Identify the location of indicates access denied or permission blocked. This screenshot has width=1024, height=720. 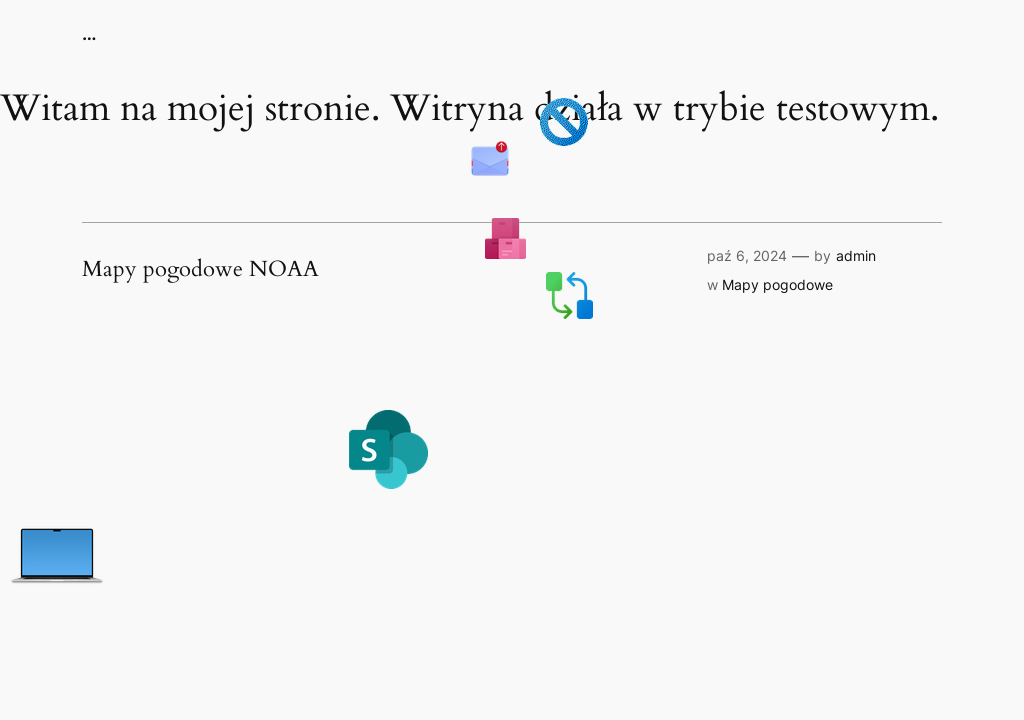
(564, 122).